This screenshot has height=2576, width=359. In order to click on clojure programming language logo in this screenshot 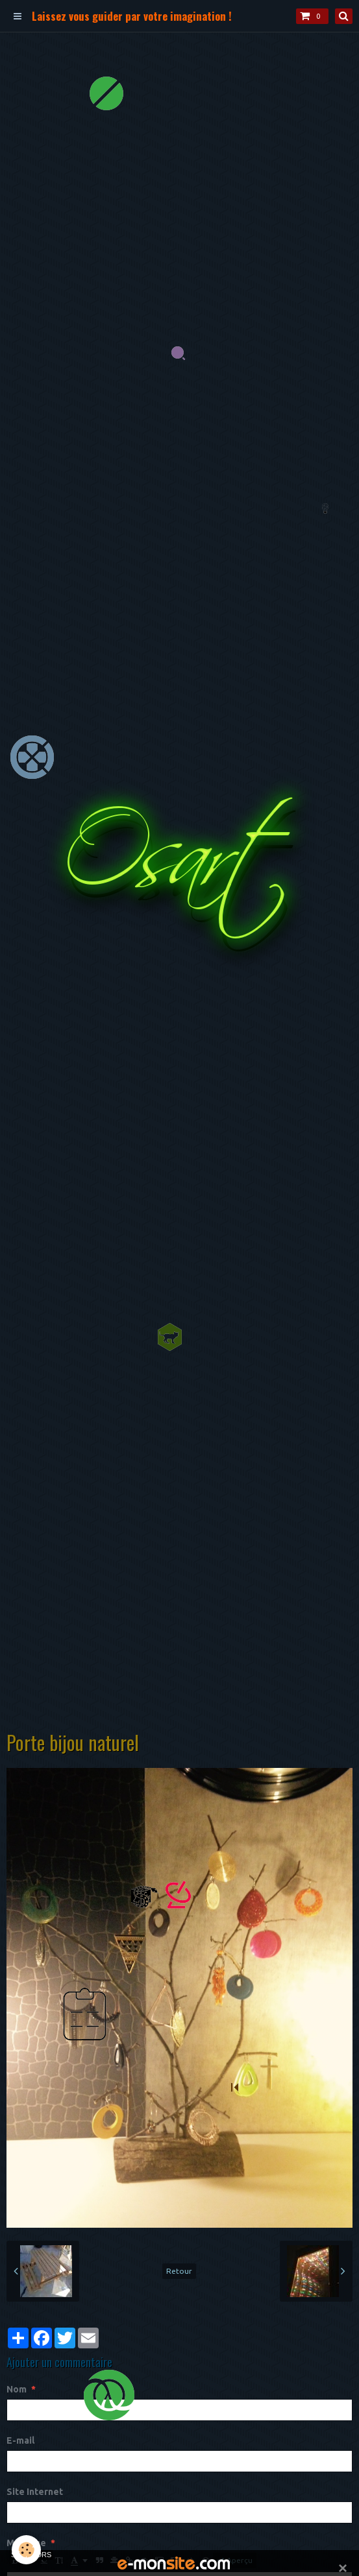, I will do `click(109, 2395)`.